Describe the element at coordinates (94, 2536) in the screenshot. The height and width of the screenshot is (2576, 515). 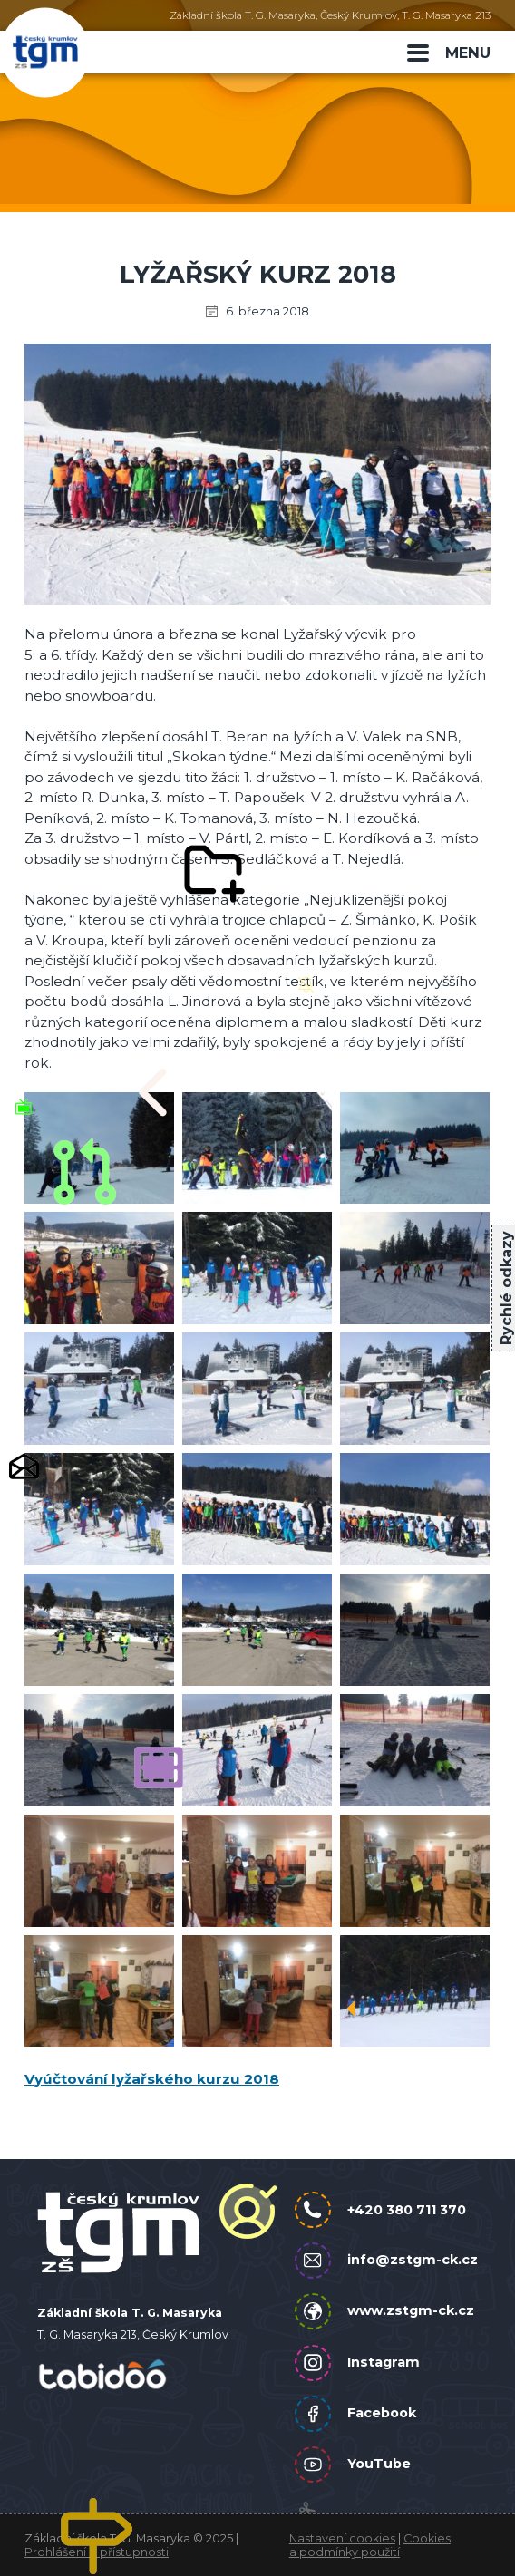
I see `view project milestones` at that location.